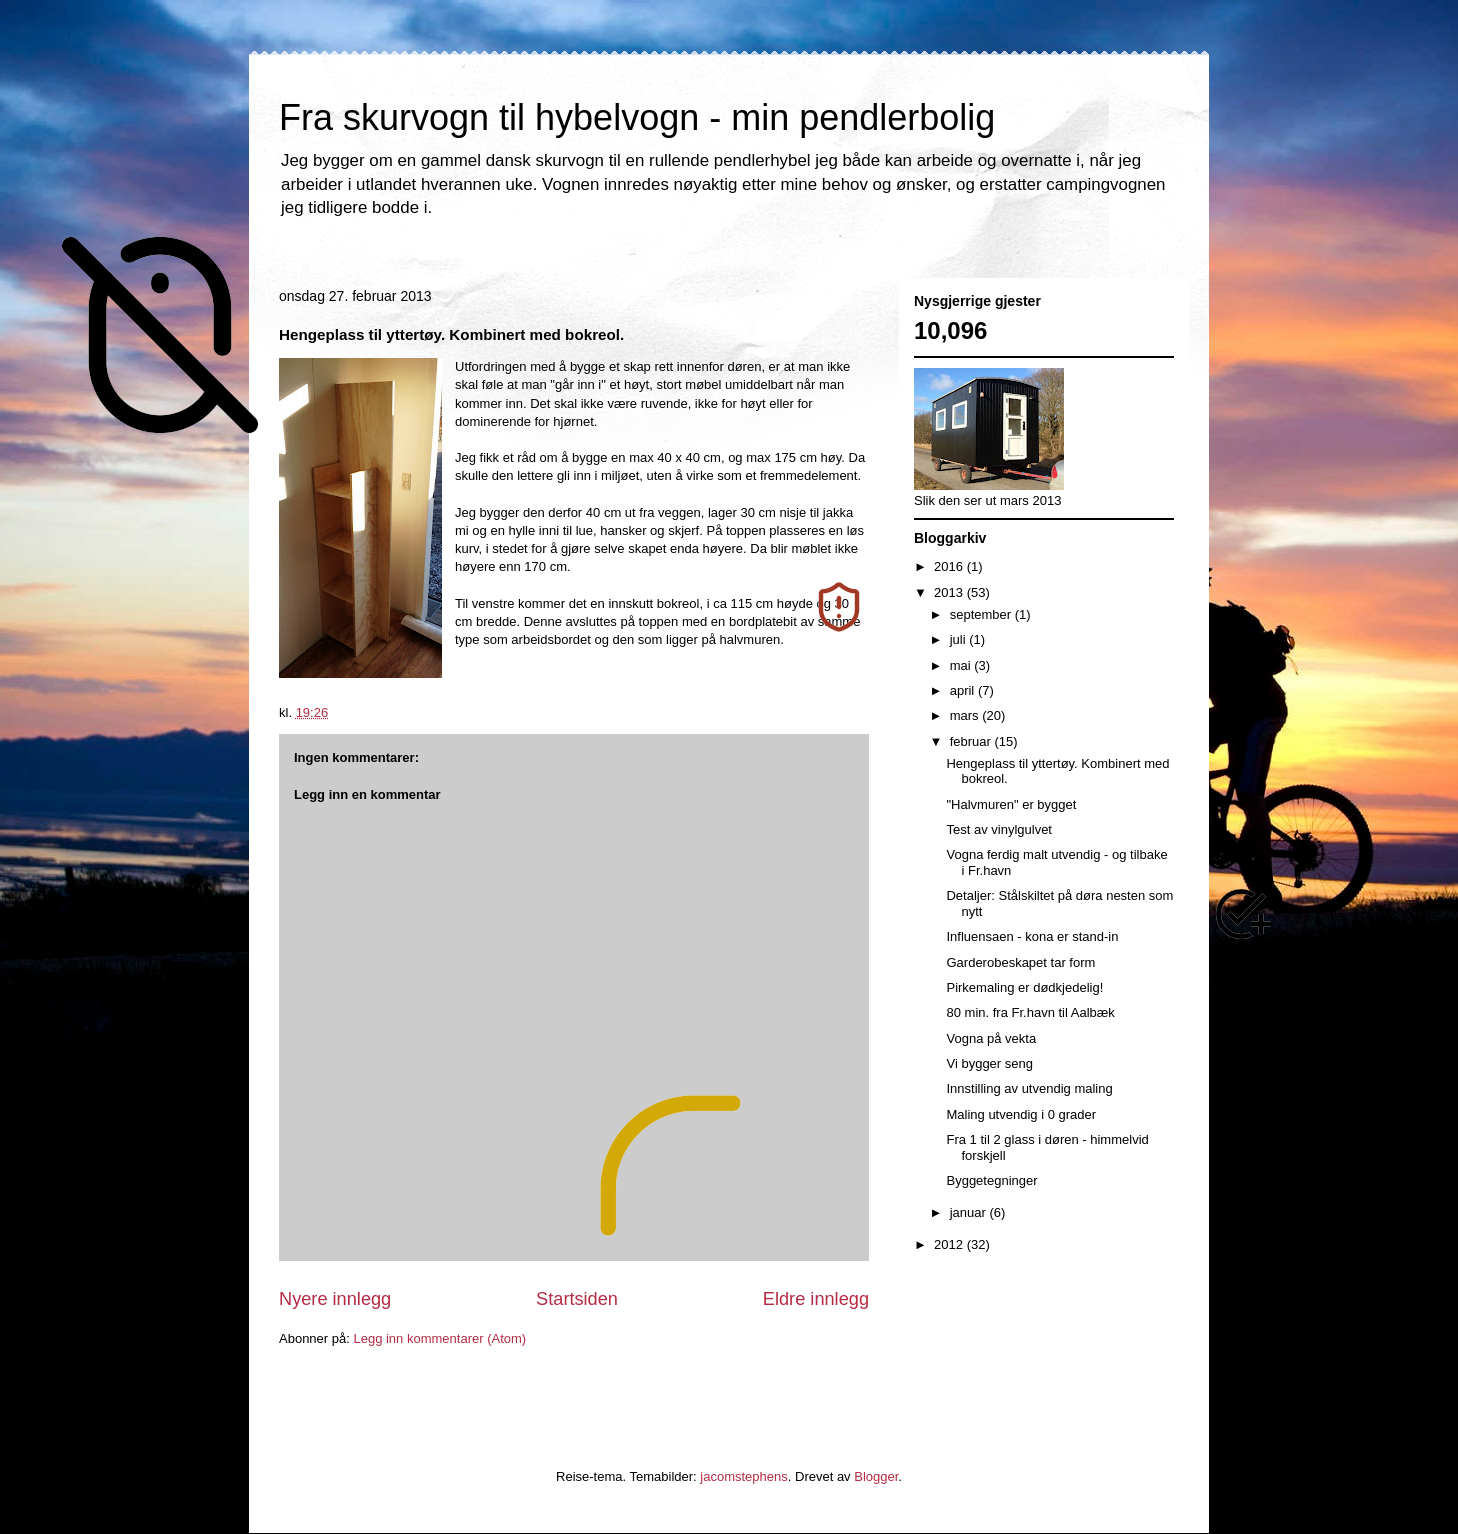  What do you see at coordinates (839, 607) in the screenshot?
I see `security warning or alert detected` at bounding box center [839, 607].